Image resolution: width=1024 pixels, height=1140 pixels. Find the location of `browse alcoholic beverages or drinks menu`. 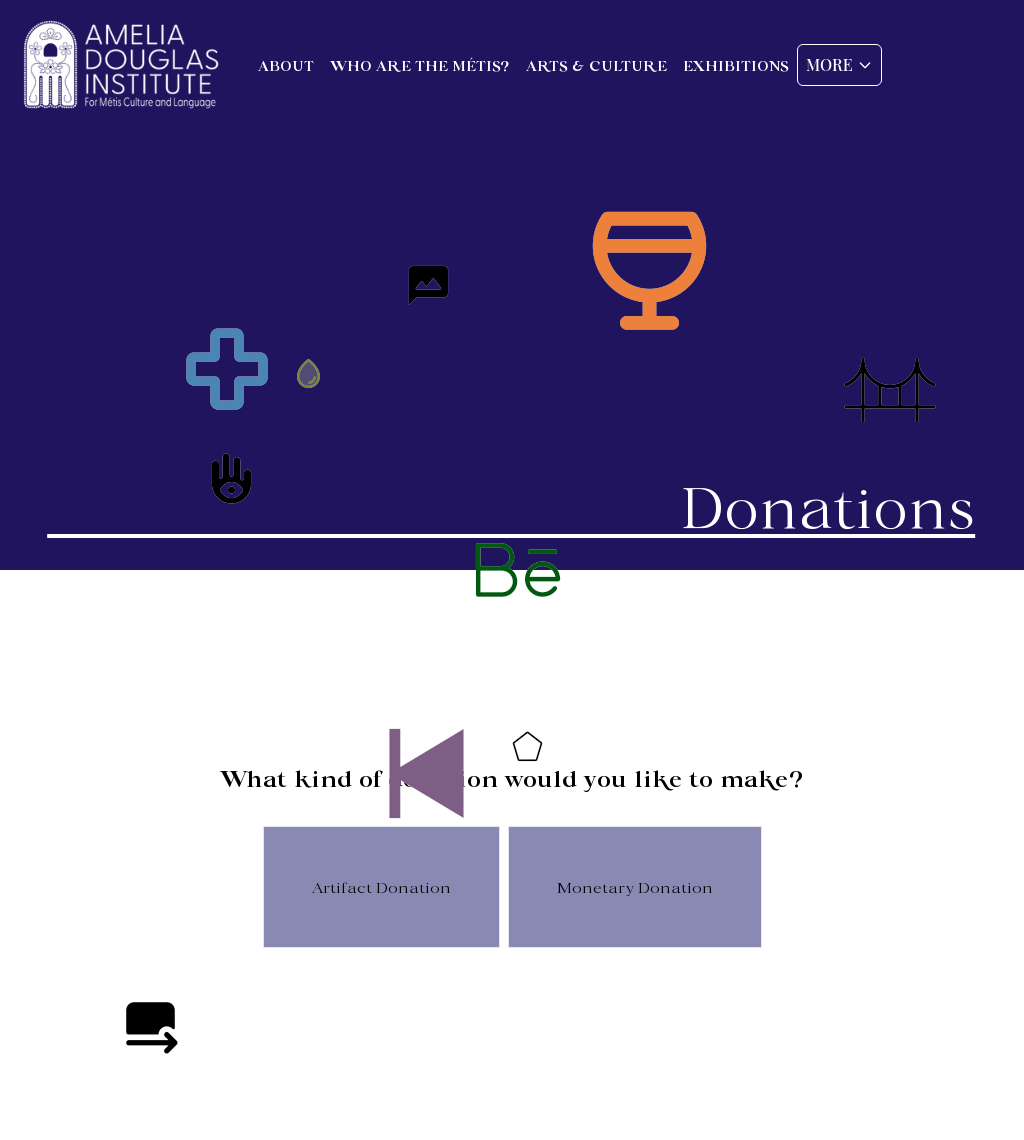

browse alcoholic beverages or drinks menu is located at coordinates (649, 268).